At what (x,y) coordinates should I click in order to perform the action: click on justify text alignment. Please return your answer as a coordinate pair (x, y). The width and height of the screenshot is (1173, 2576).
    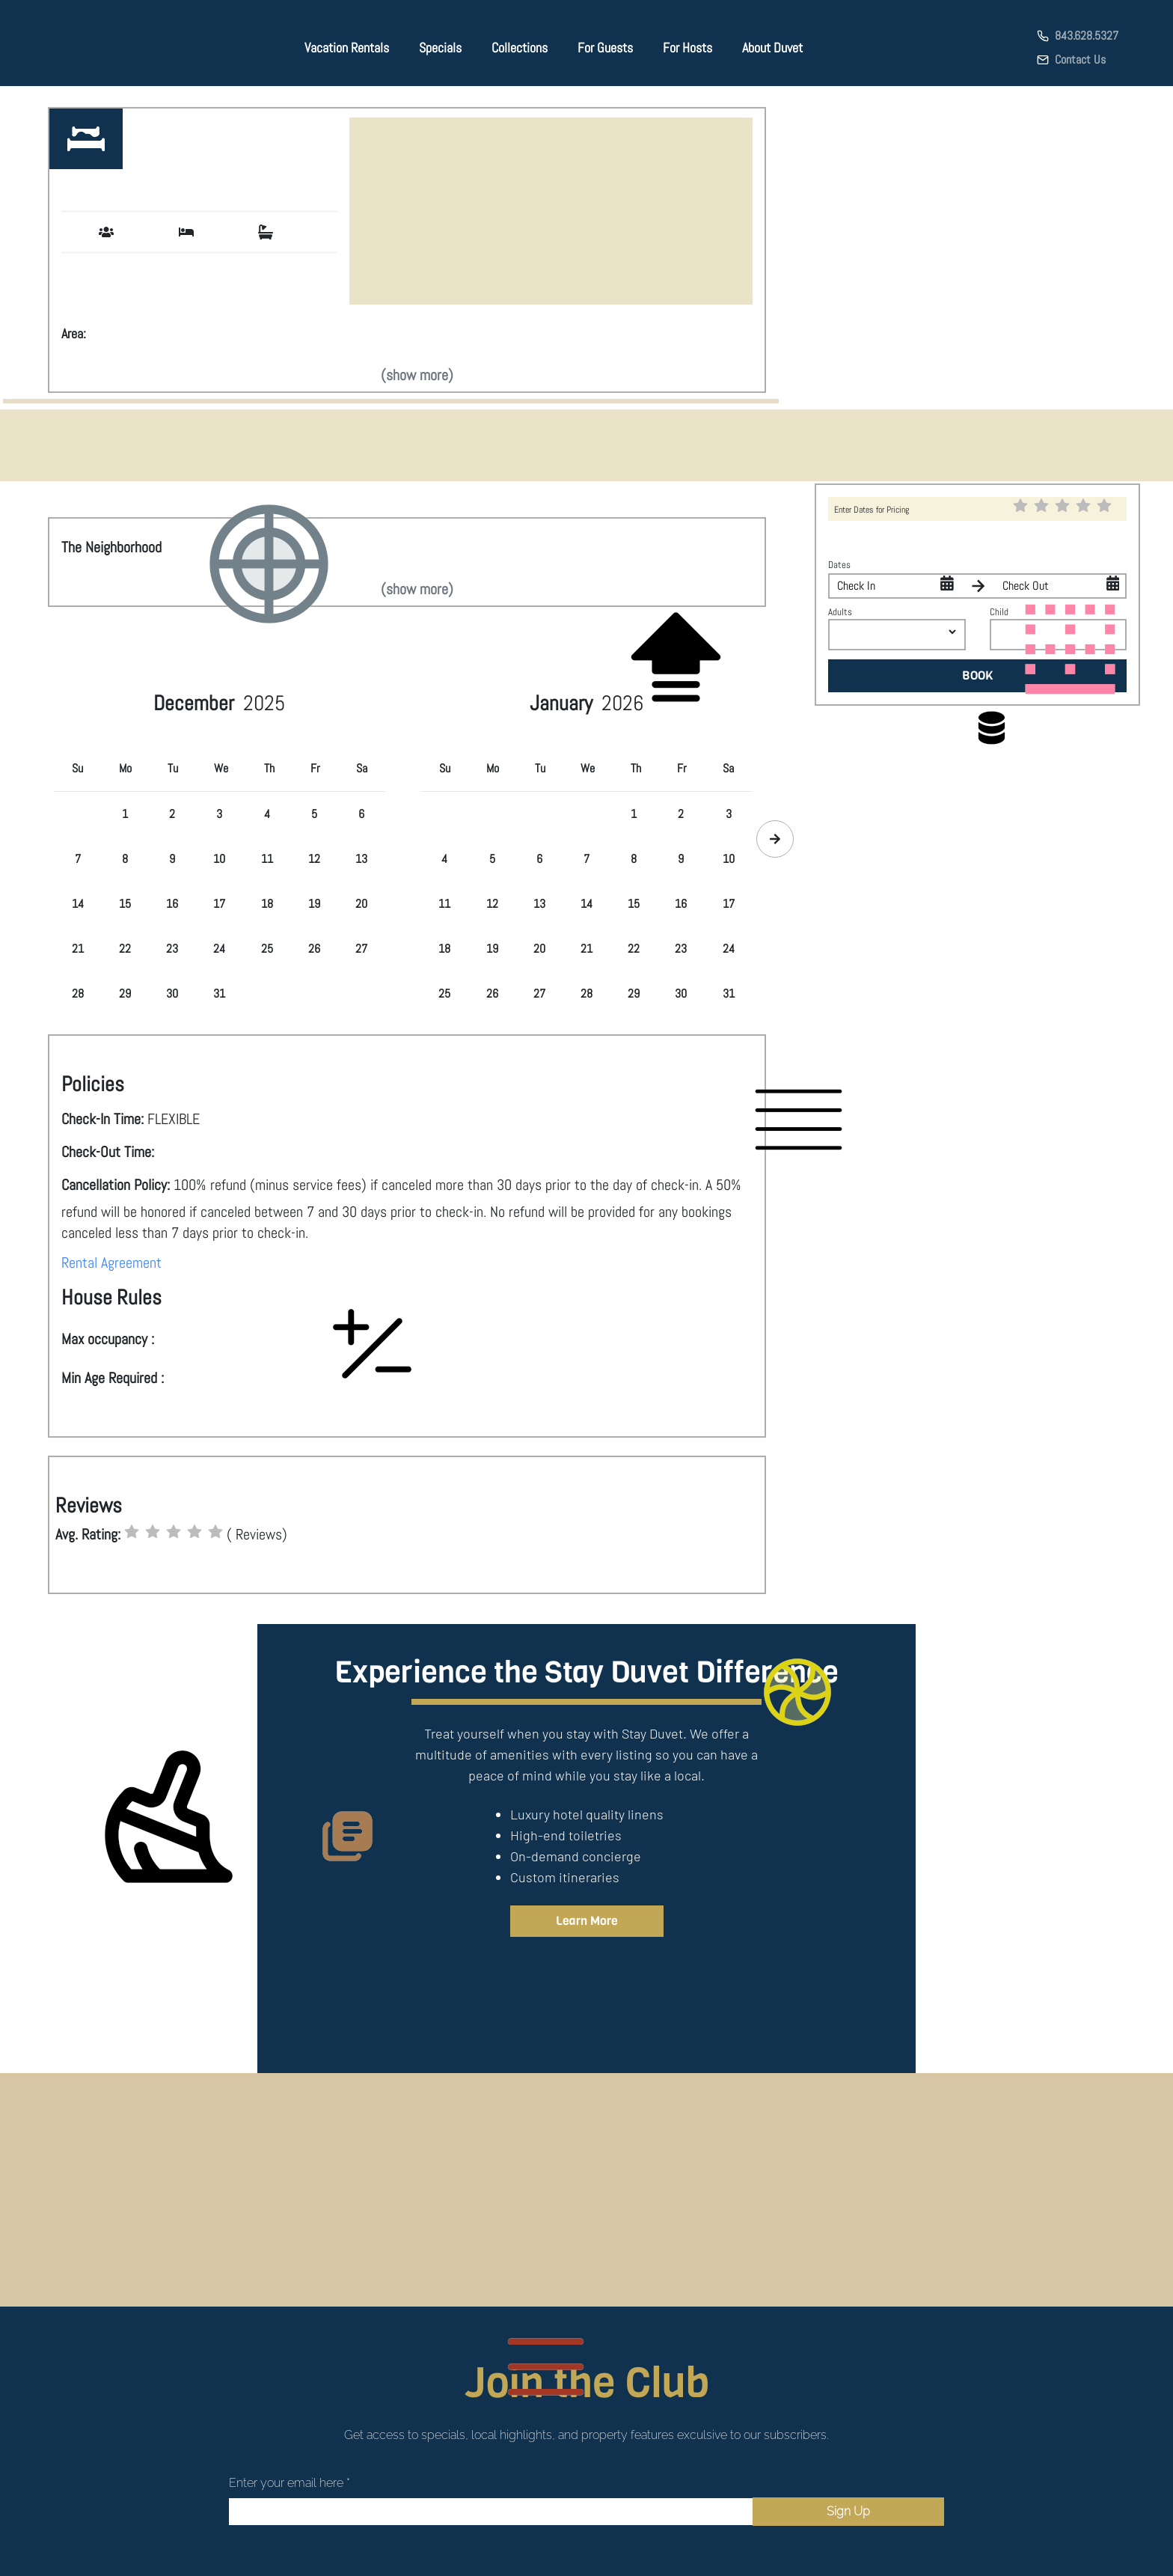
    Looking at the image, I should click on (798, 1121).